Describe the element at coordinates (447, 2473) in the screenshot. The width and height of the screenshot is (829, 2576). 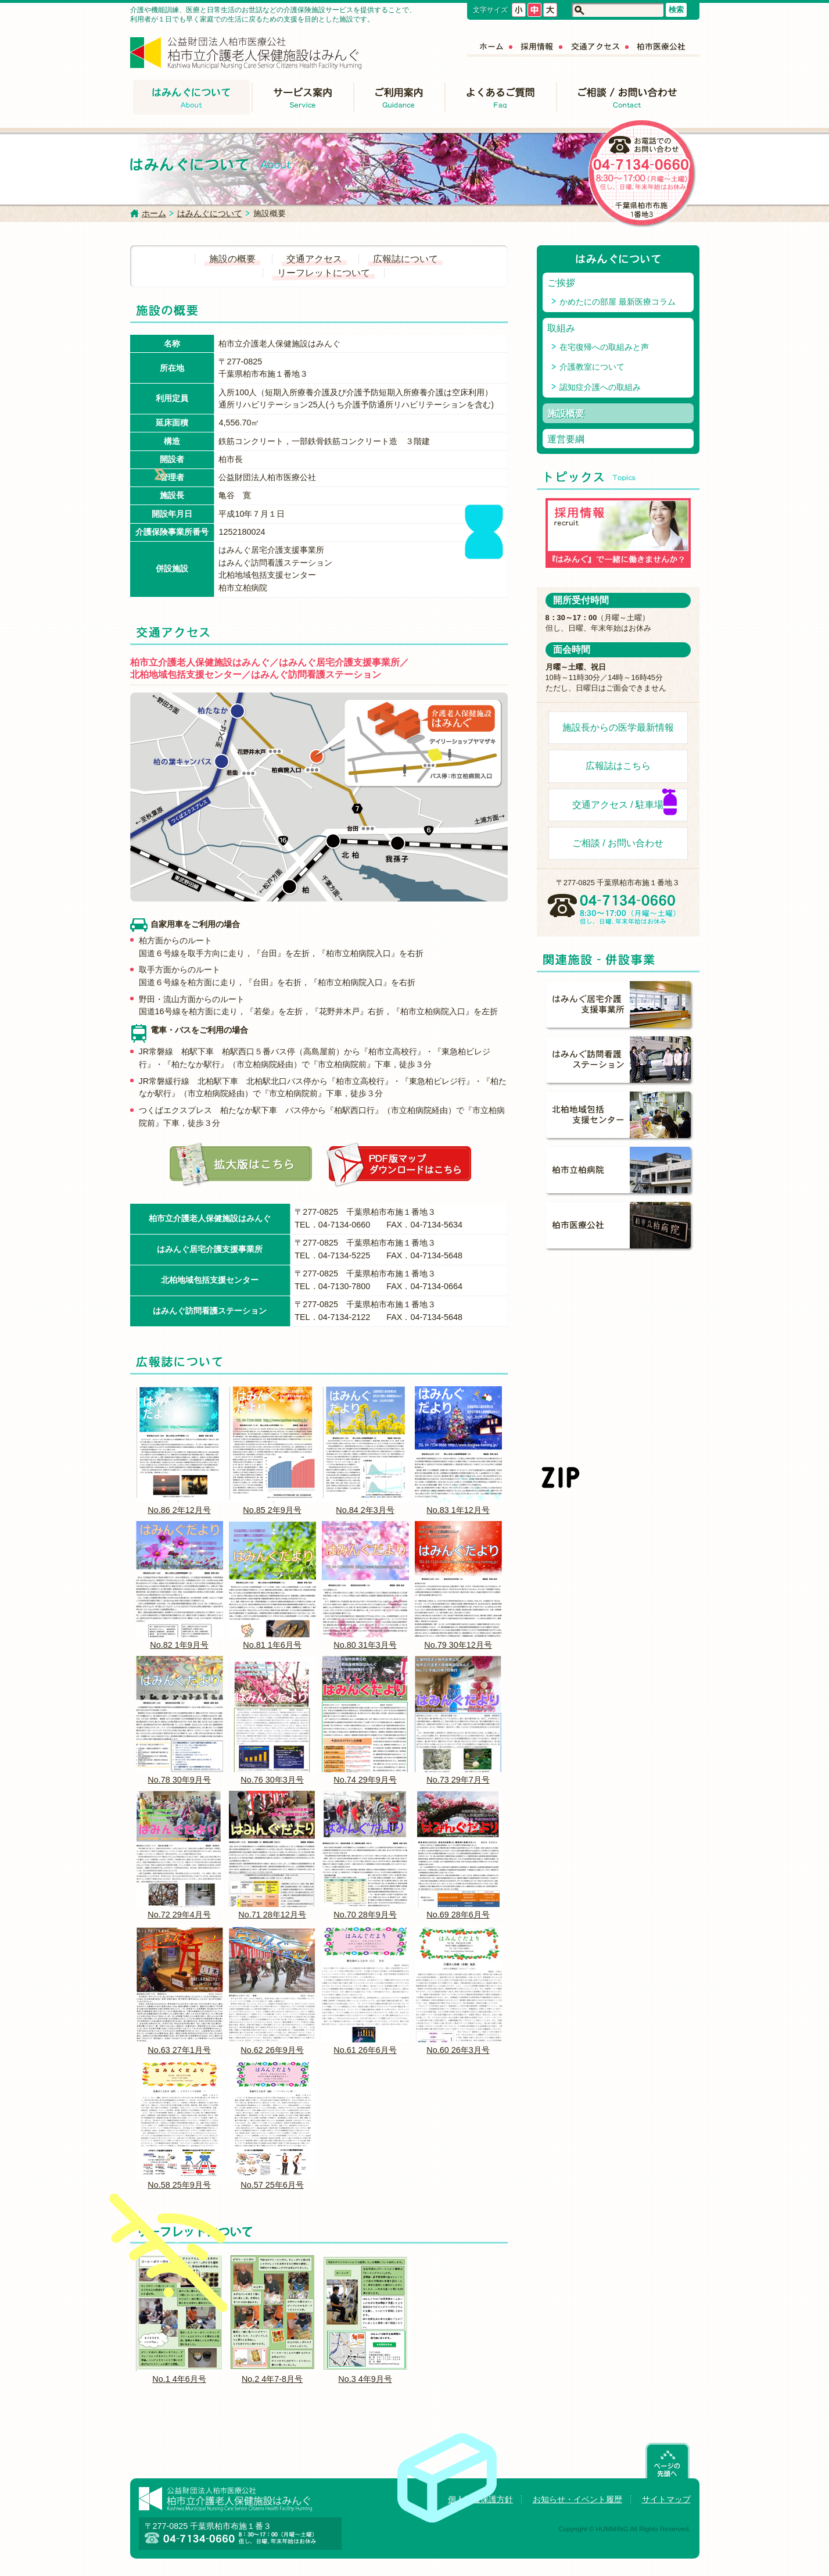
I see `view 3D object or model` at that location.